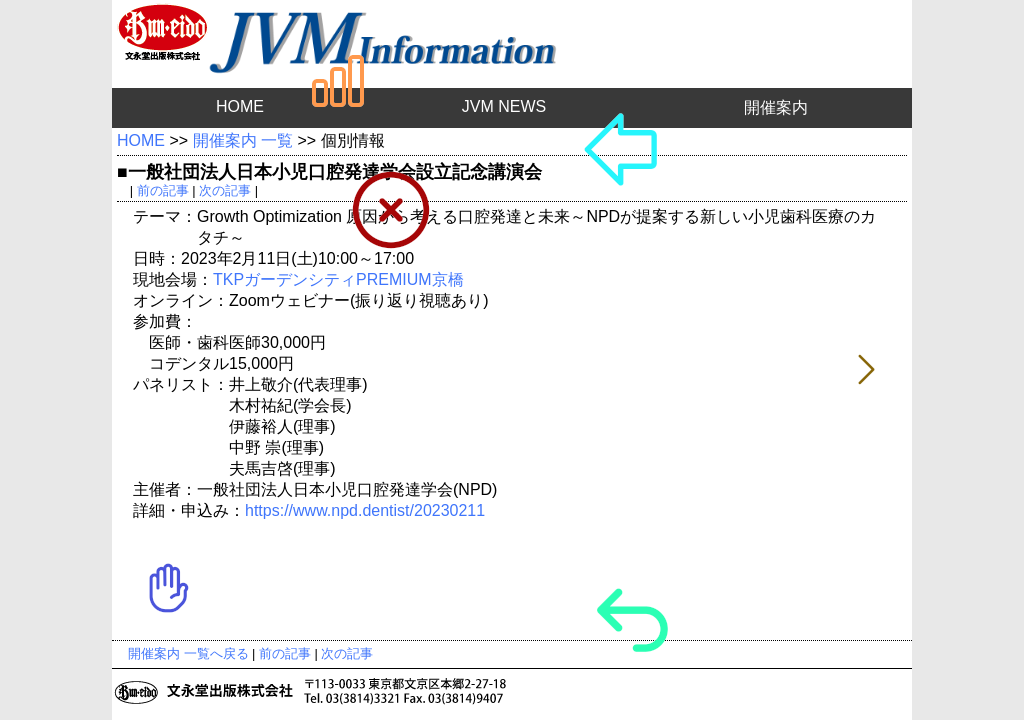  I want to click on go back to the previous screen, so click(623, 149).